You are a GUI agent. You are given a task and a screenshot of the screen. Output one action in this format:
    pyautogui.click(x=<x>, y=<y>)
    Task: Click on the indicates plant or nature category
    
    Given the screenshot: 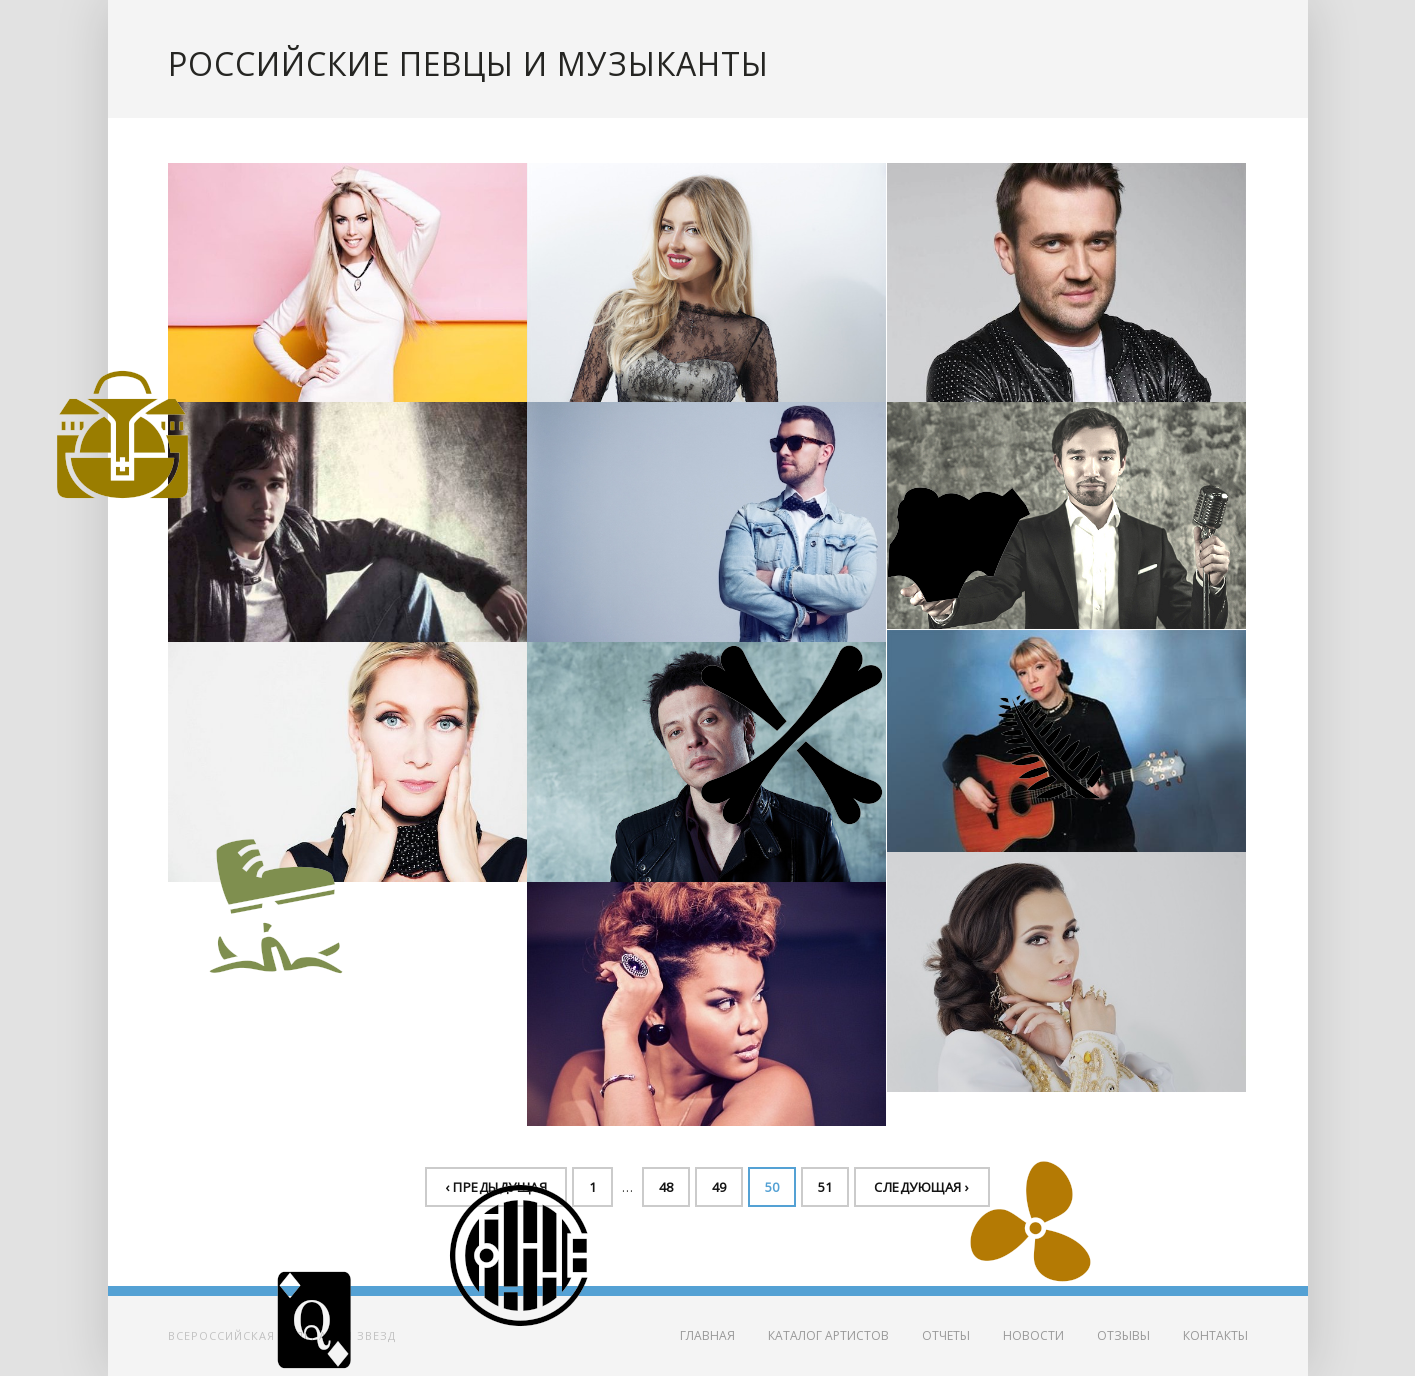 What is the action you would take?
    pyautogui.click(x=1049, y=746)
    